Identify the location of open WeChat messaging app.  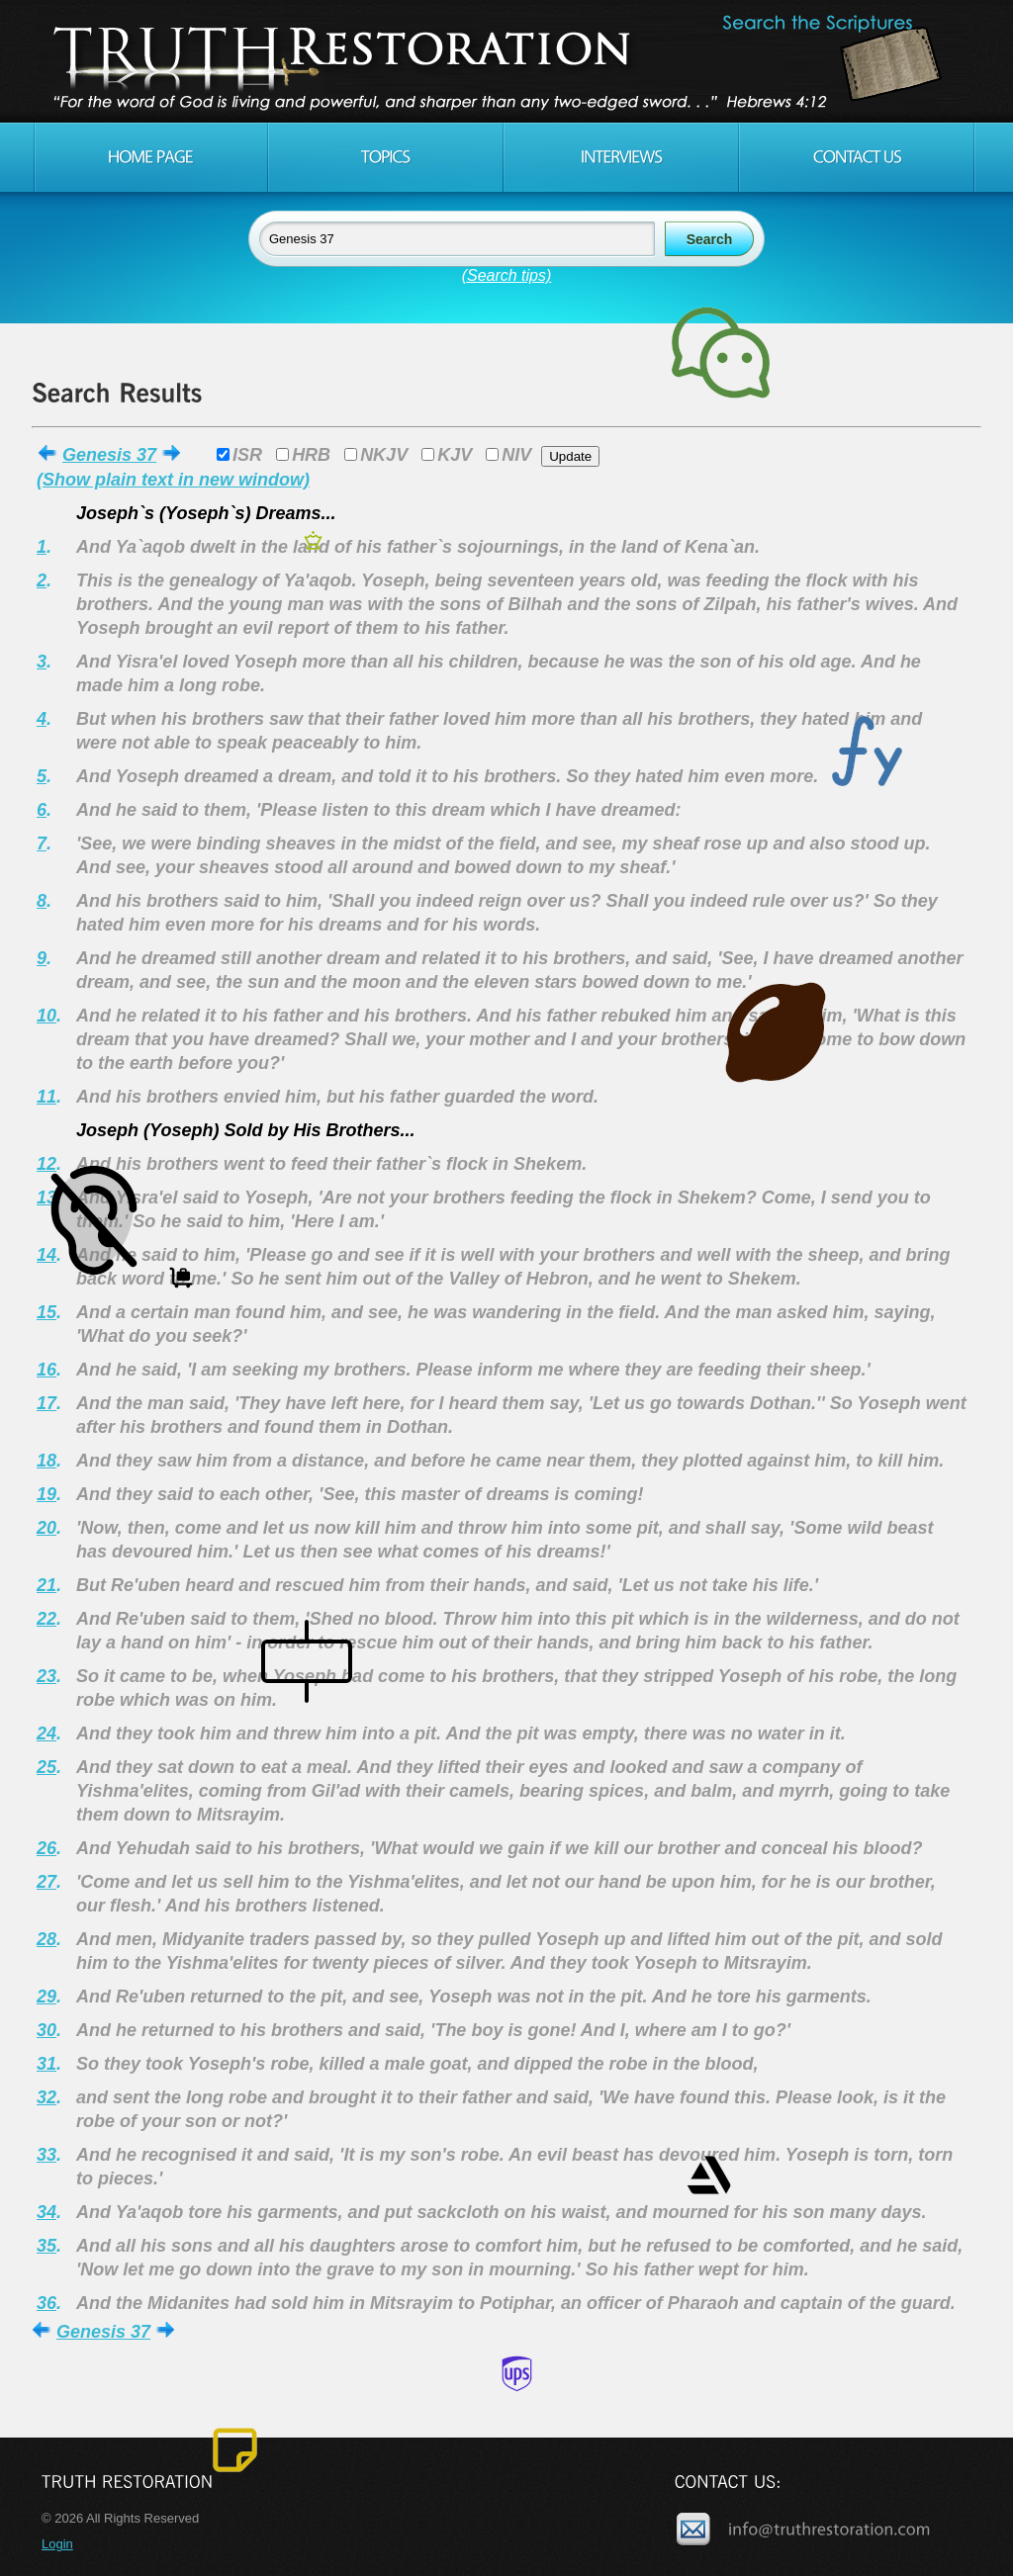
(720, 352).